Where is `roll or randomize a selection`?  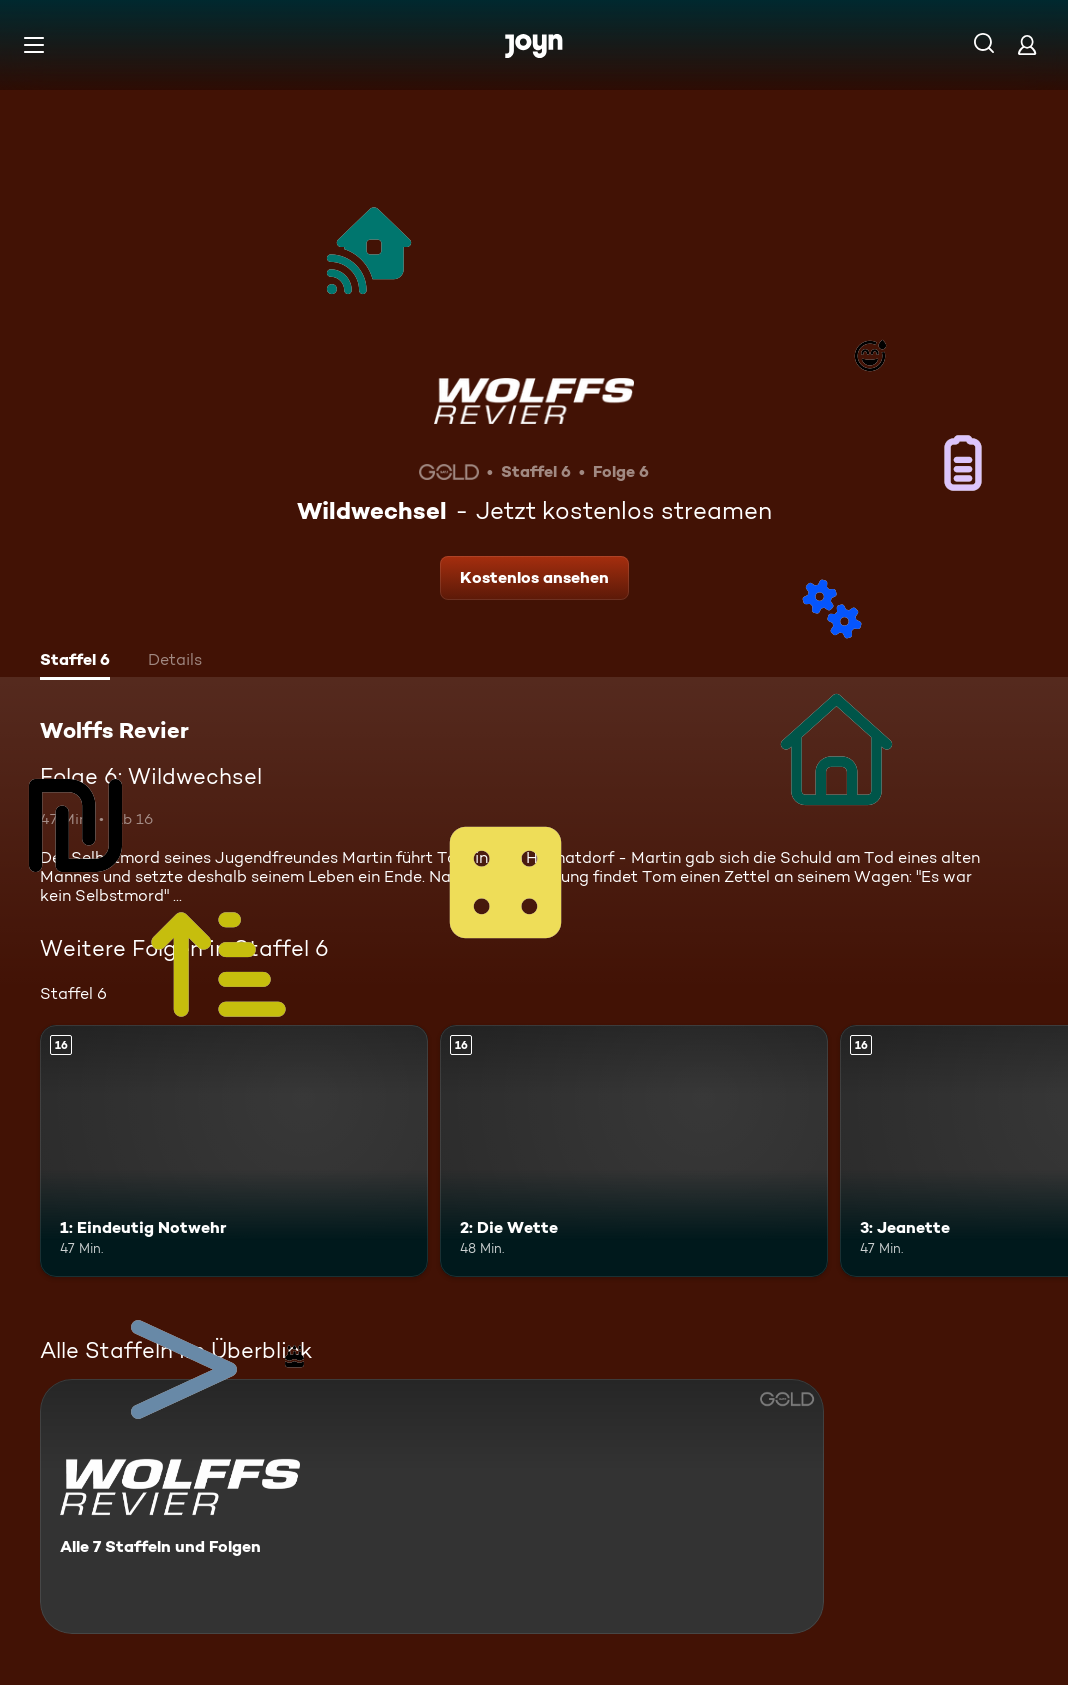
roll or randomize a selection is located at coordinates (505, 882).